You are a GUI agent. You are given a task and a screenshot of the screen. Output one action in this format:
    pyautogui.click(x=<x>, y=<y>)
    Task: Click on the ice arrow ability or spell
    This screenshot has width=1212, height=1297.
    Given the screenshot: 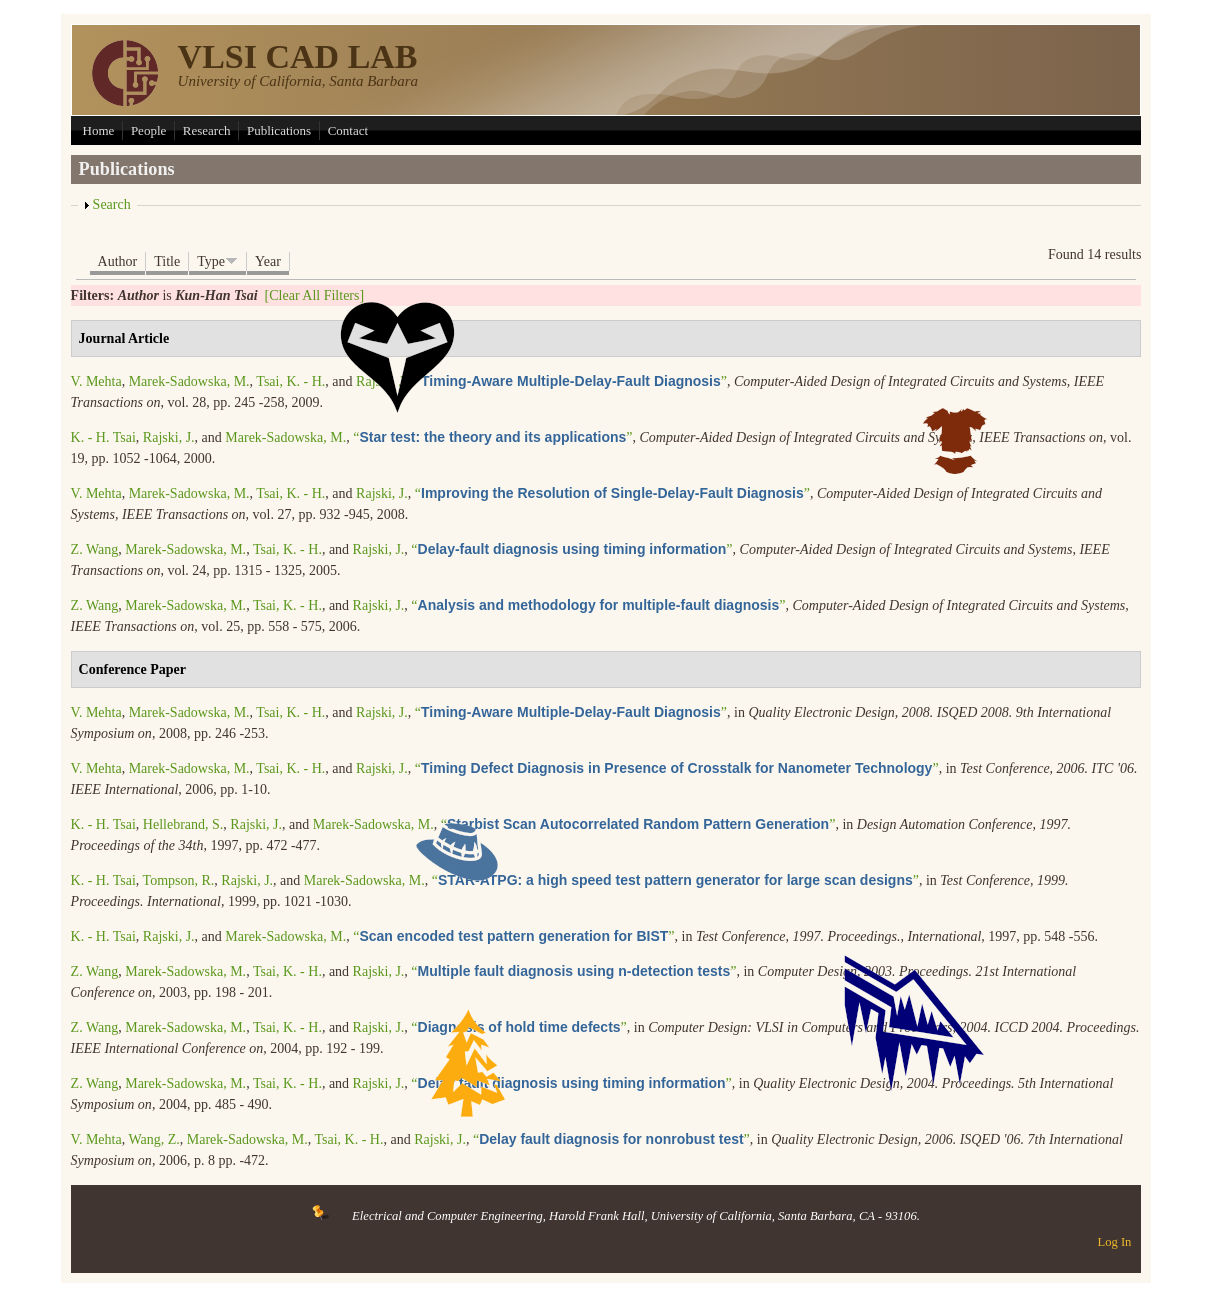 What is the action you would take?
    pyautogui.click(x=914, y=1021)
    